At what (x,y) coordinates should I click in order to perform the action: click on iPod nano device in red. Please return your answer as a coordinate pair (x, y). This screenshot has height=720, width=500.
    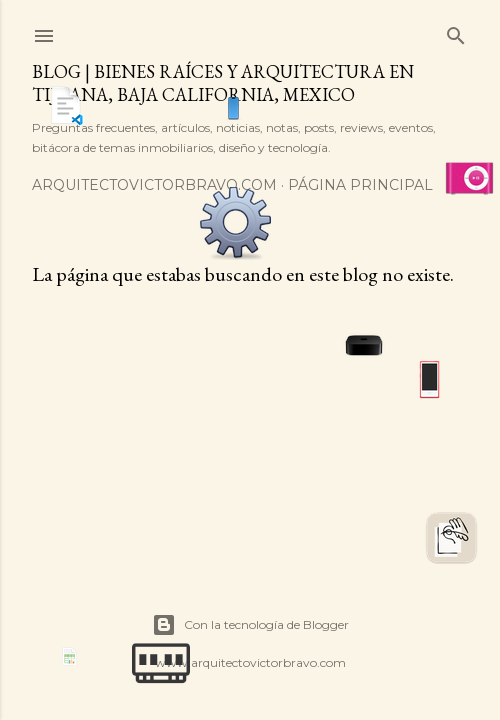
    Looking at the image, I should click on (429, 379).